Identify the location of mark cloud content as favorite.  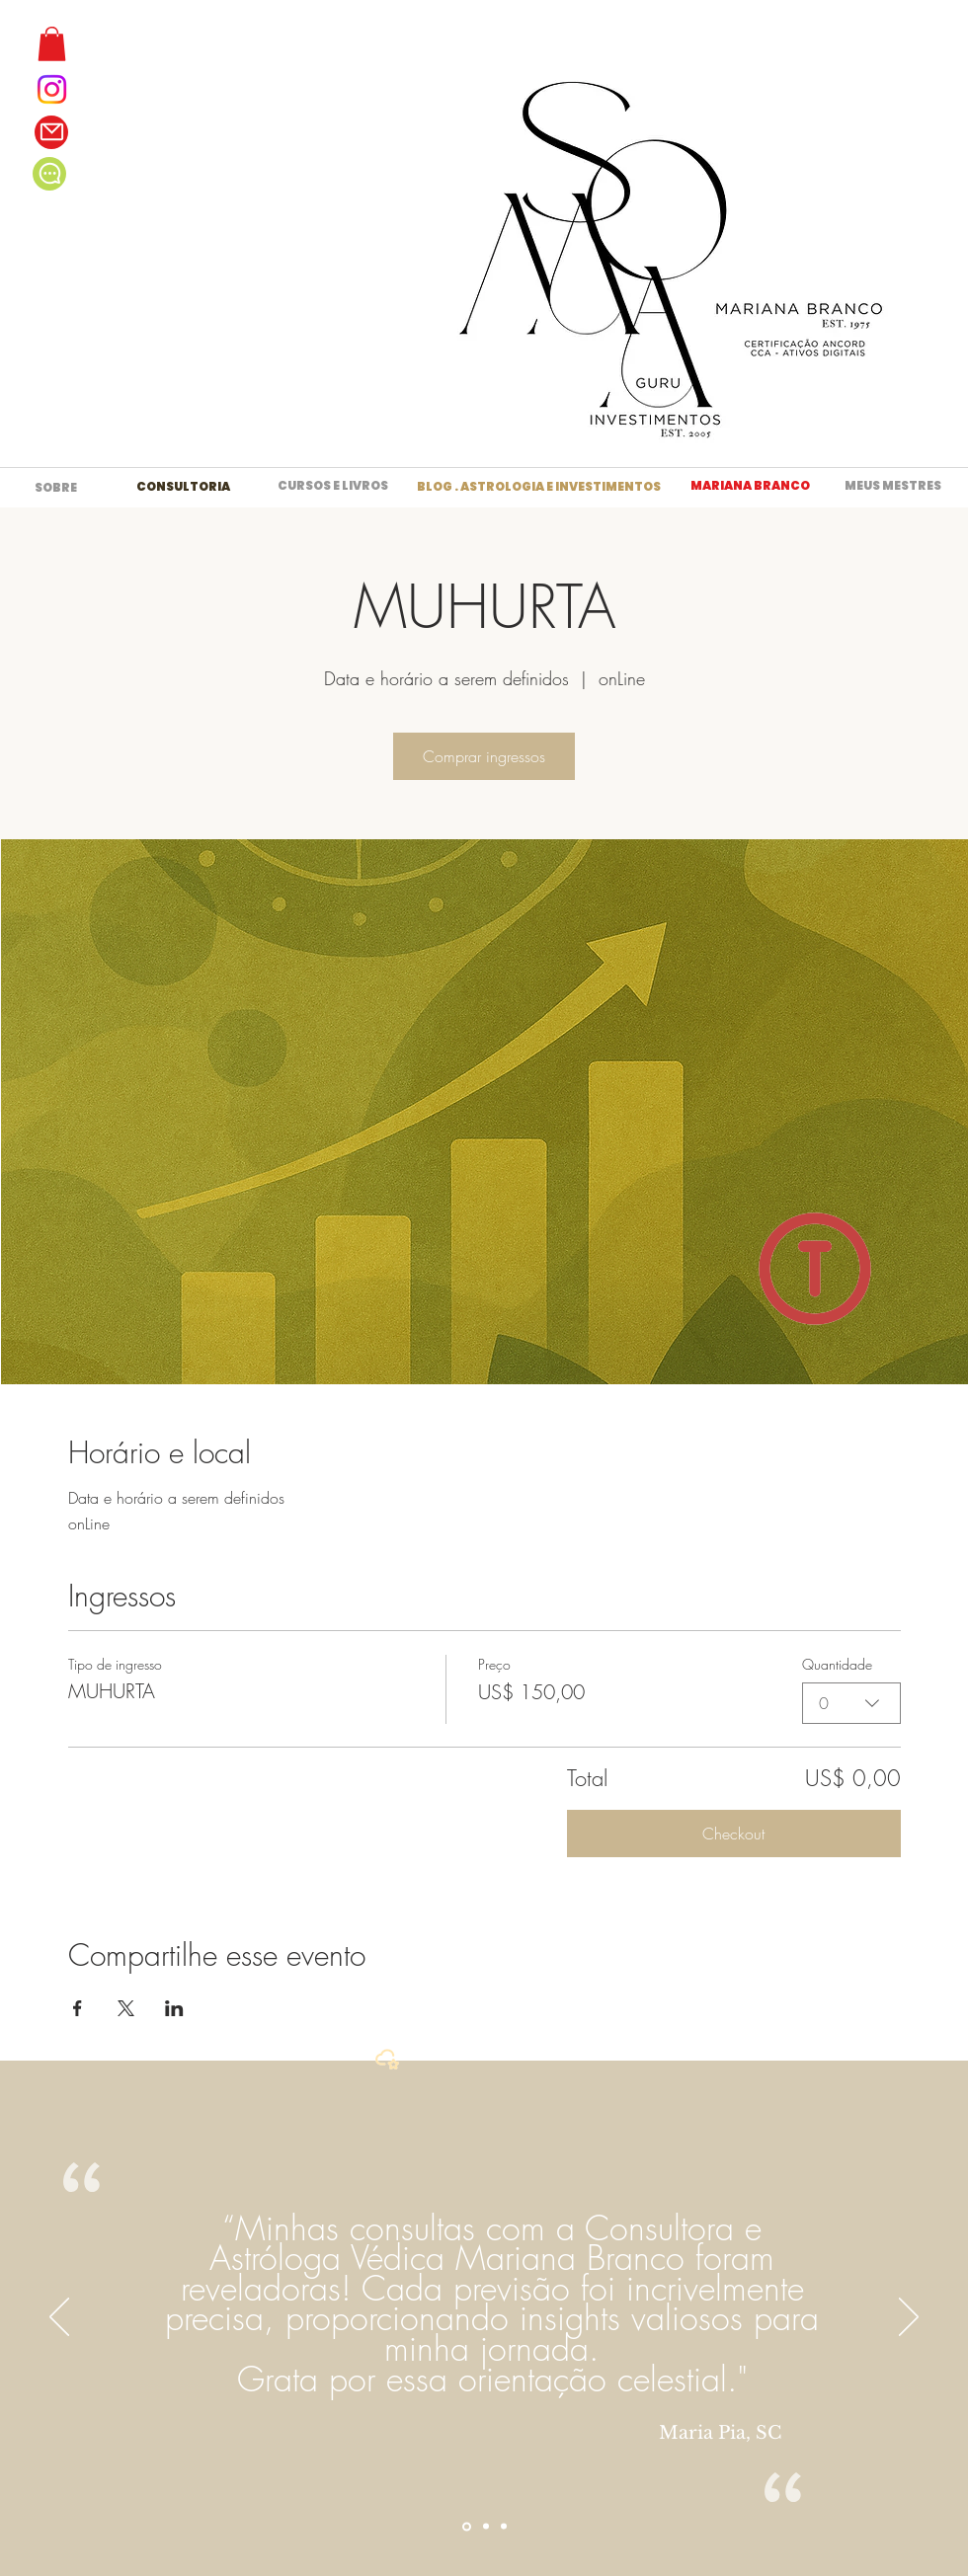
(387, 2058).